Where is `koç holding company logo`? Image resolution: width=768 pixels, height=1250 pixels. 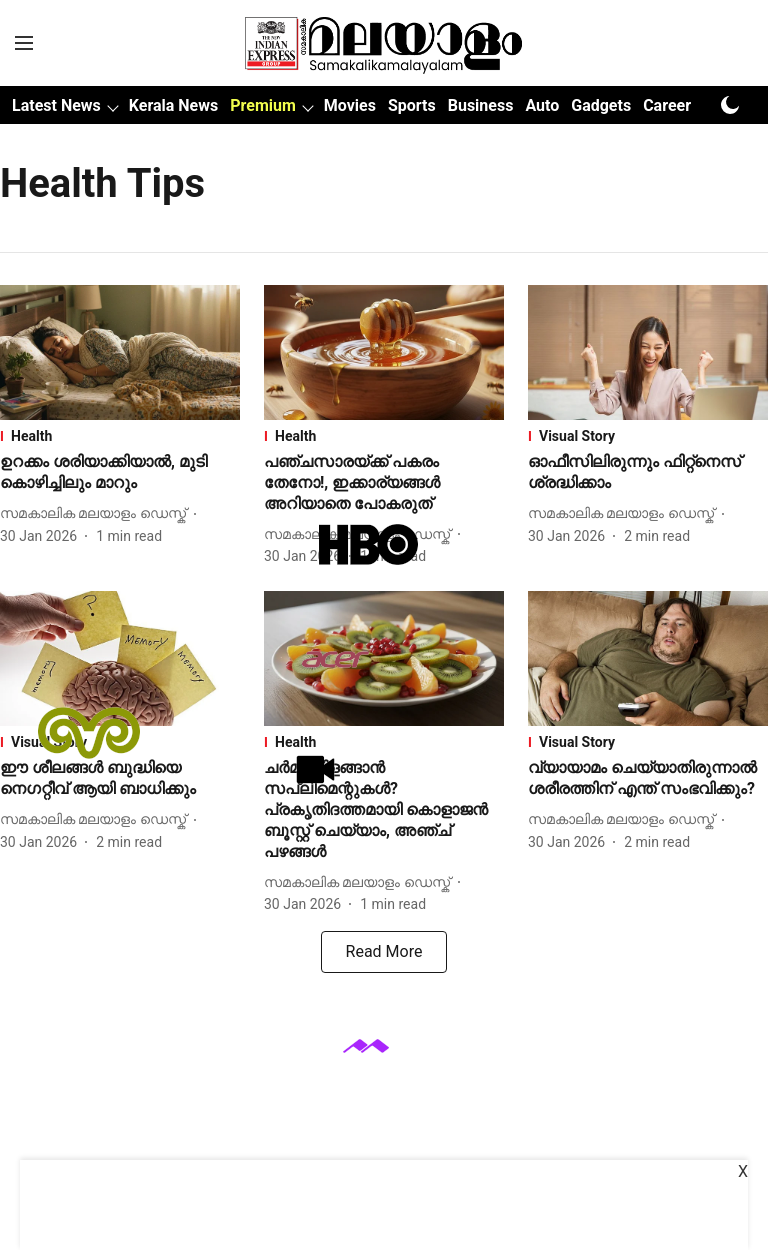
koç holding company logo is located at coordinates (89, 733).